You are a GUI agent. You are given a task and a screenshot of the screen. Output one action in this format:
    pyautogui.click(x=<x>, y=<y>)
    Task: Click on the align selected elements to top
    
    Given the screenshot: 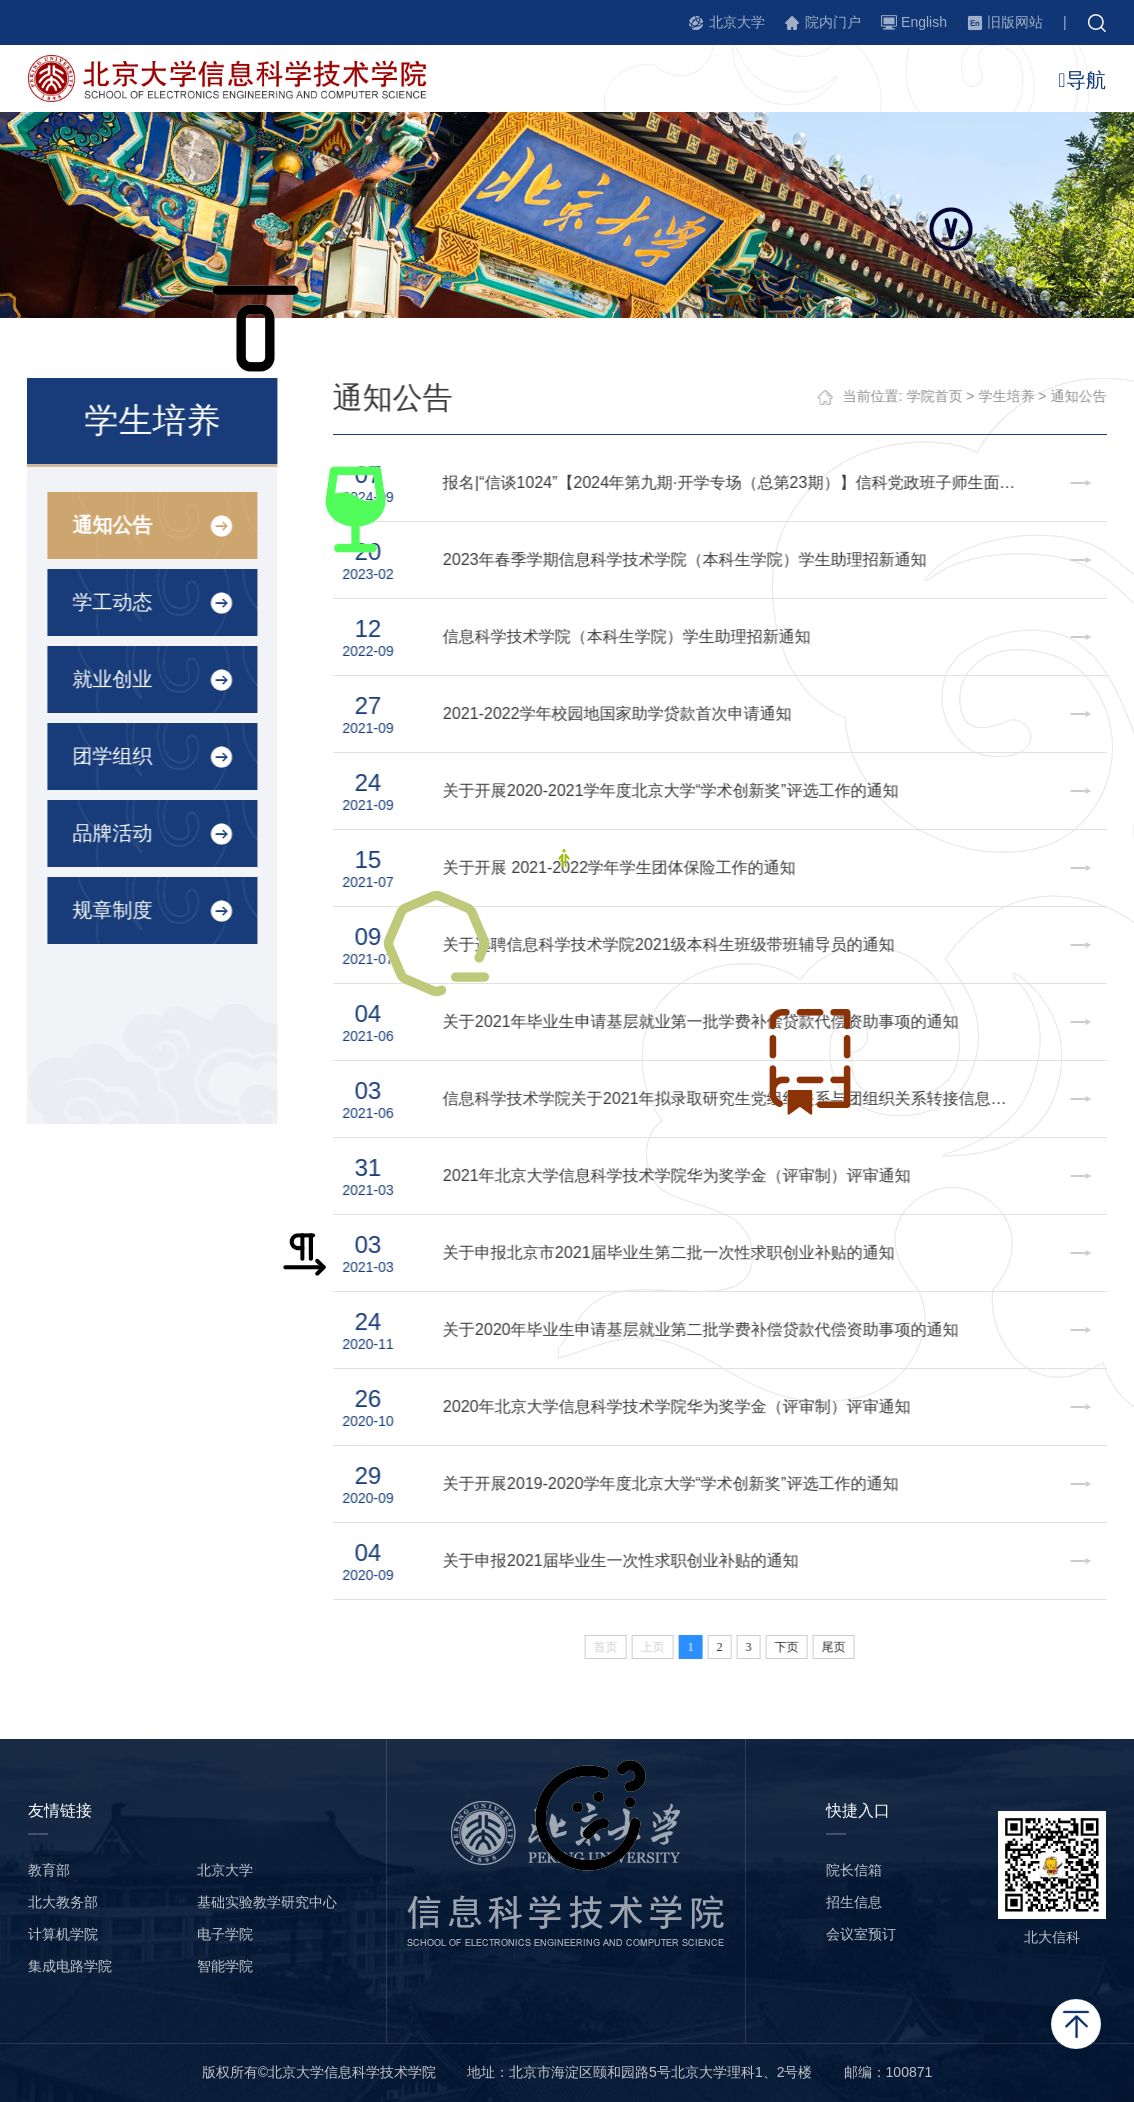 What is the action you would take?
    pyautogui.click(x=255, y=328)
    